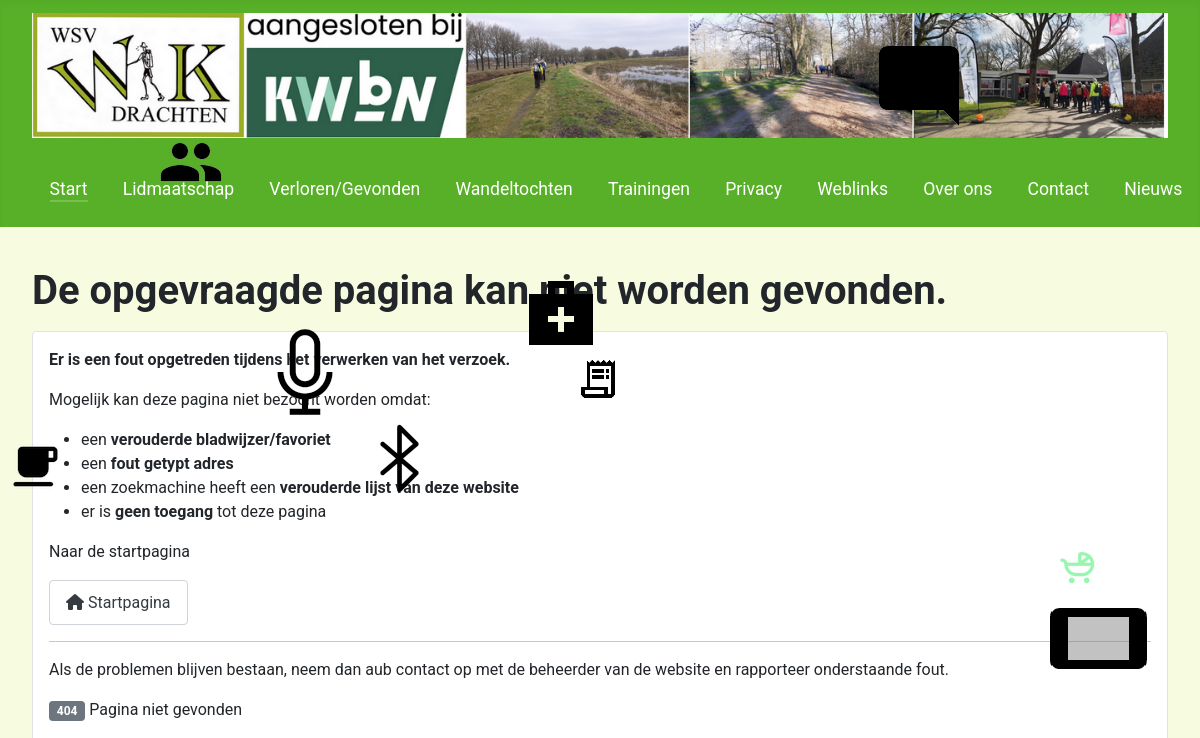 This screenshot has height=738, width=1200. I want to click on view group members, so click(191, 162).